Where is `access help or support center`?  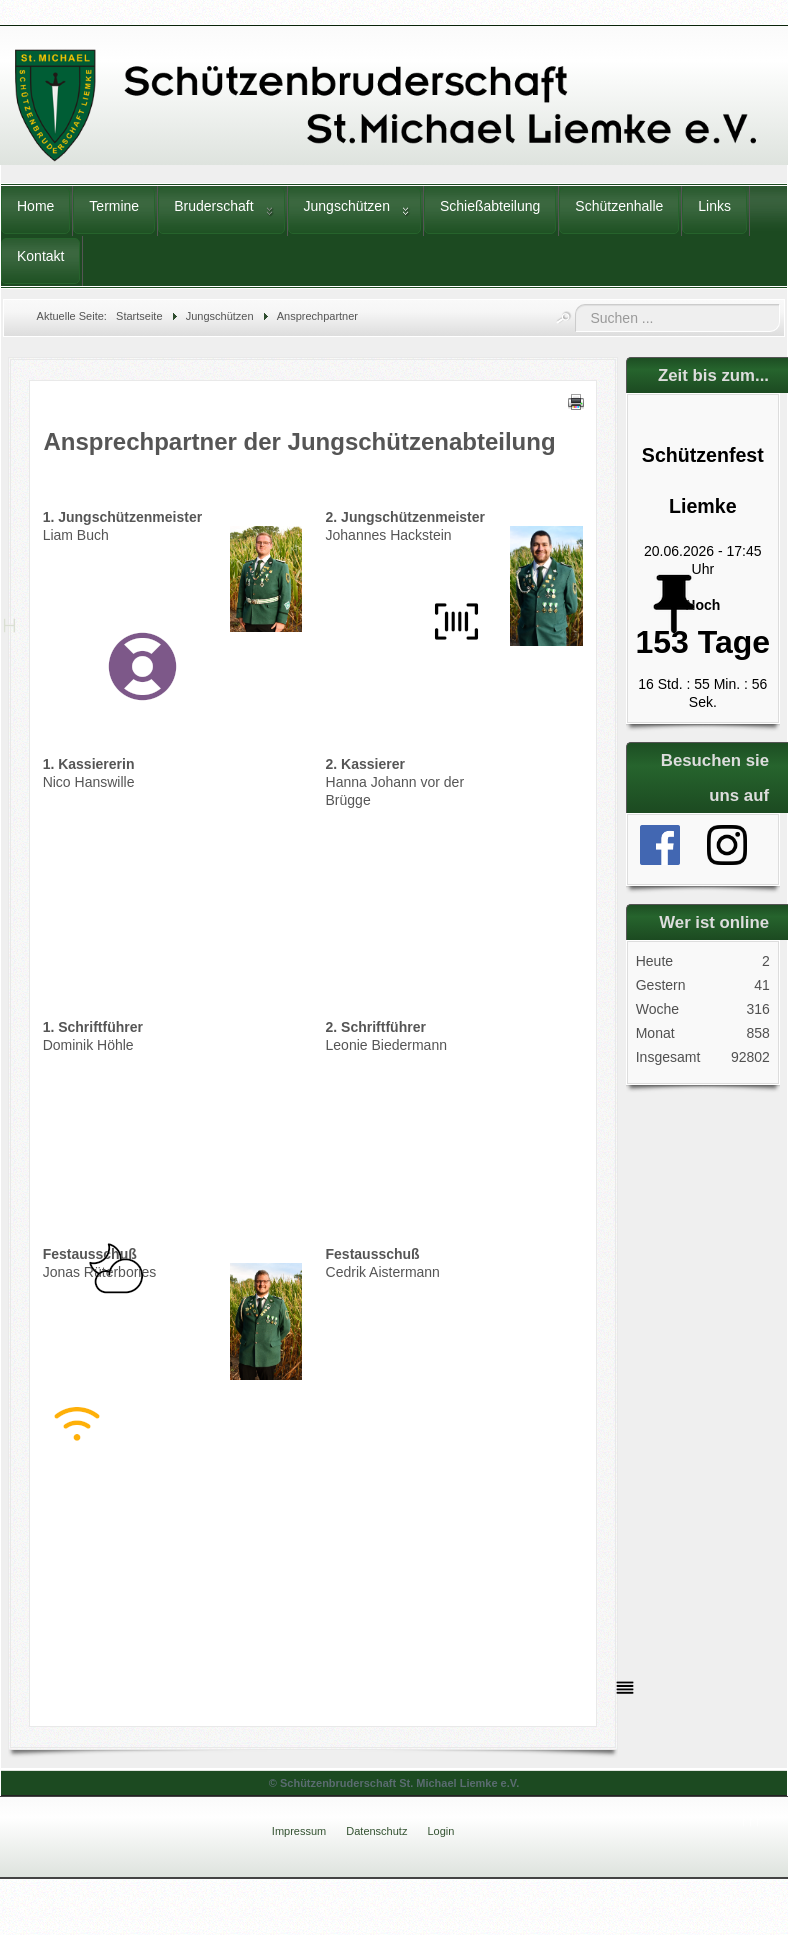
access help or support center is located at coordinates (142, 666).